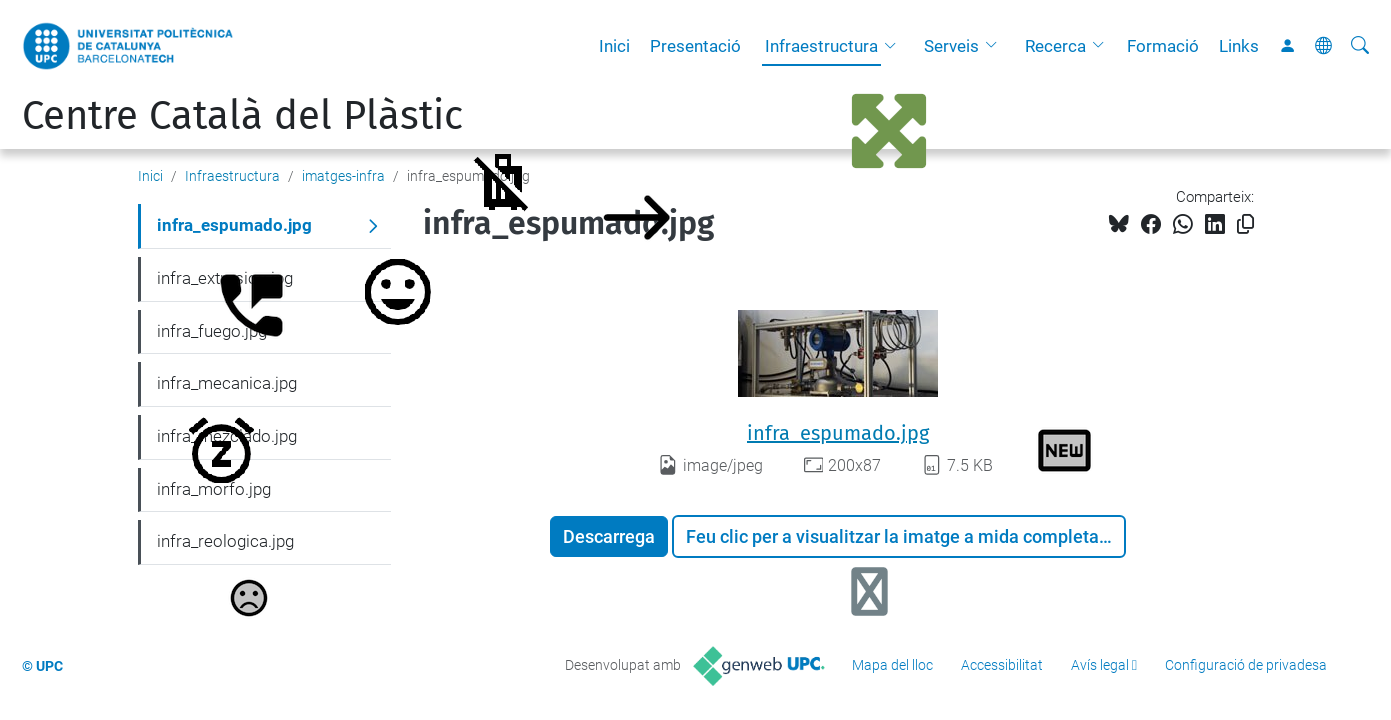 The width and height of the screenshot is (1391, 720). Describe the element at coordinates (889, 131) in the screenshot. I see `expand to fullscreen mode` at that location.